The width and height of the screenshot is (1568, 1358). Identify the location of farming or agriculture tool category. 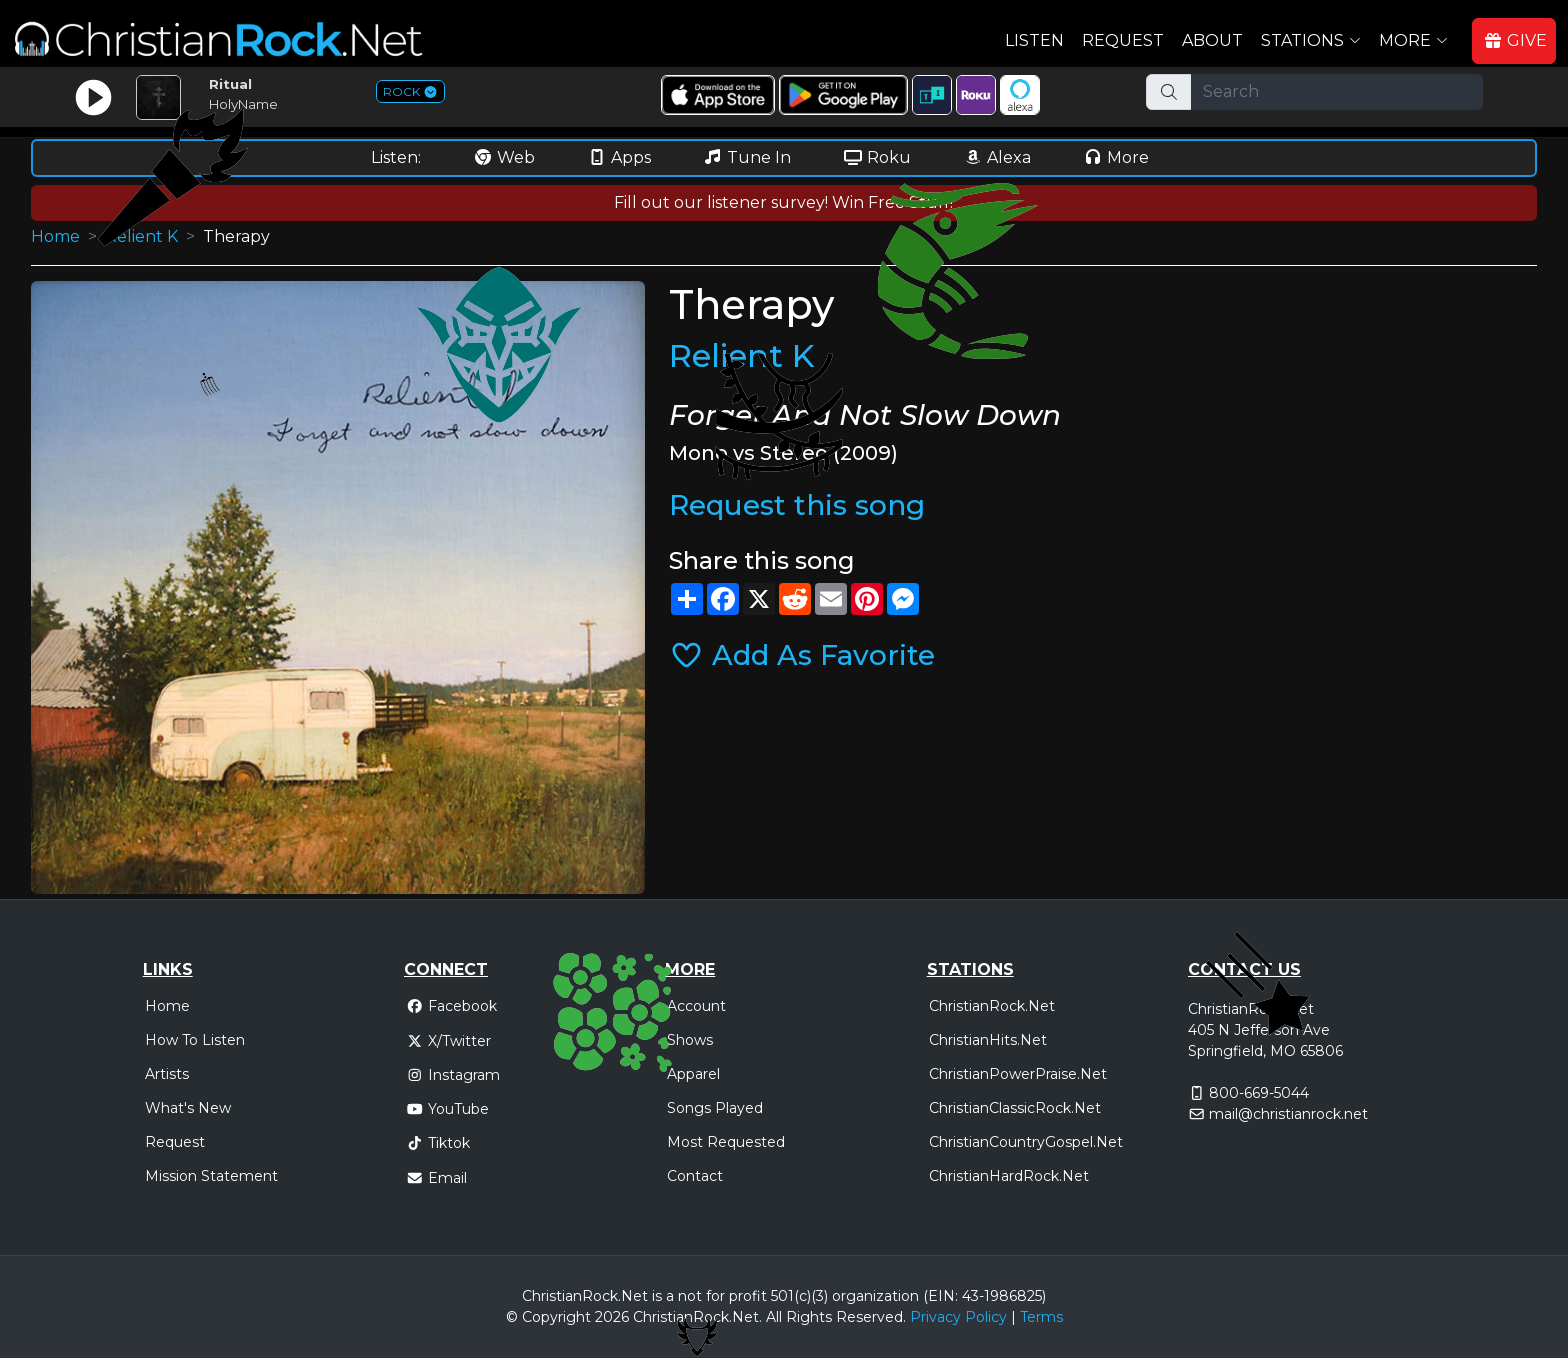
(209, 384).